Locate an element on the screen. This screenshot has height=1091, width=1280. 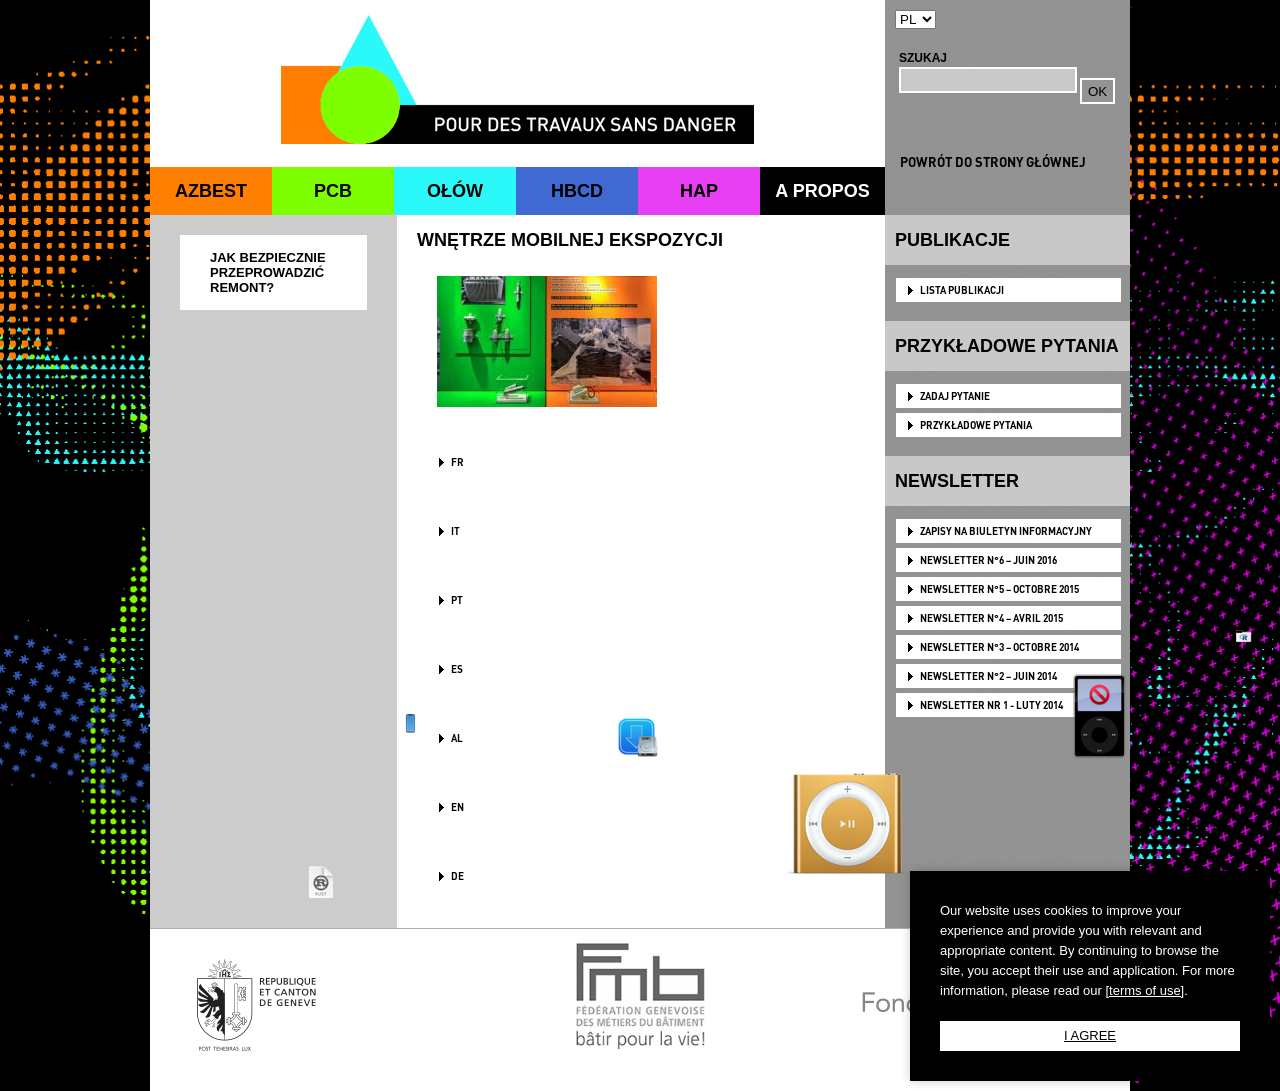
a rust programming language source file is located at coordinates (321, 883).